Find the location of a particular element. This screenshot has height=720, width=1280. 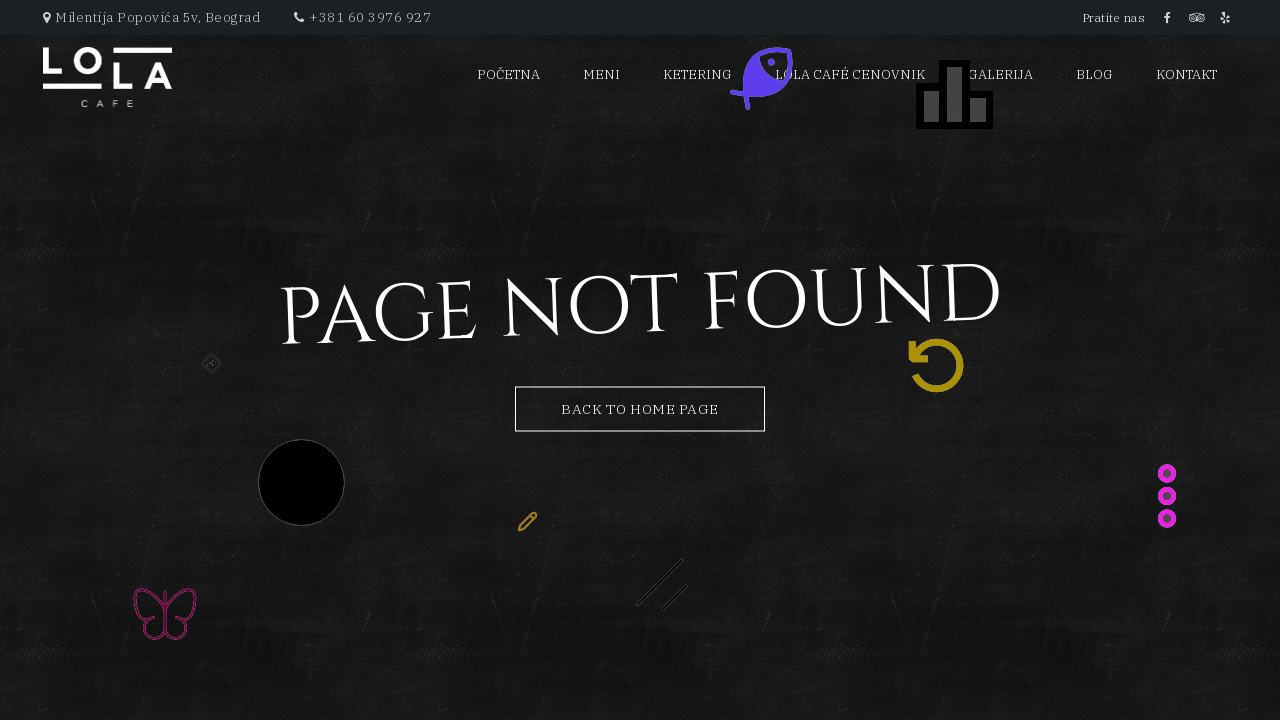

restart the debugging session is located at coordinates (935, 365).